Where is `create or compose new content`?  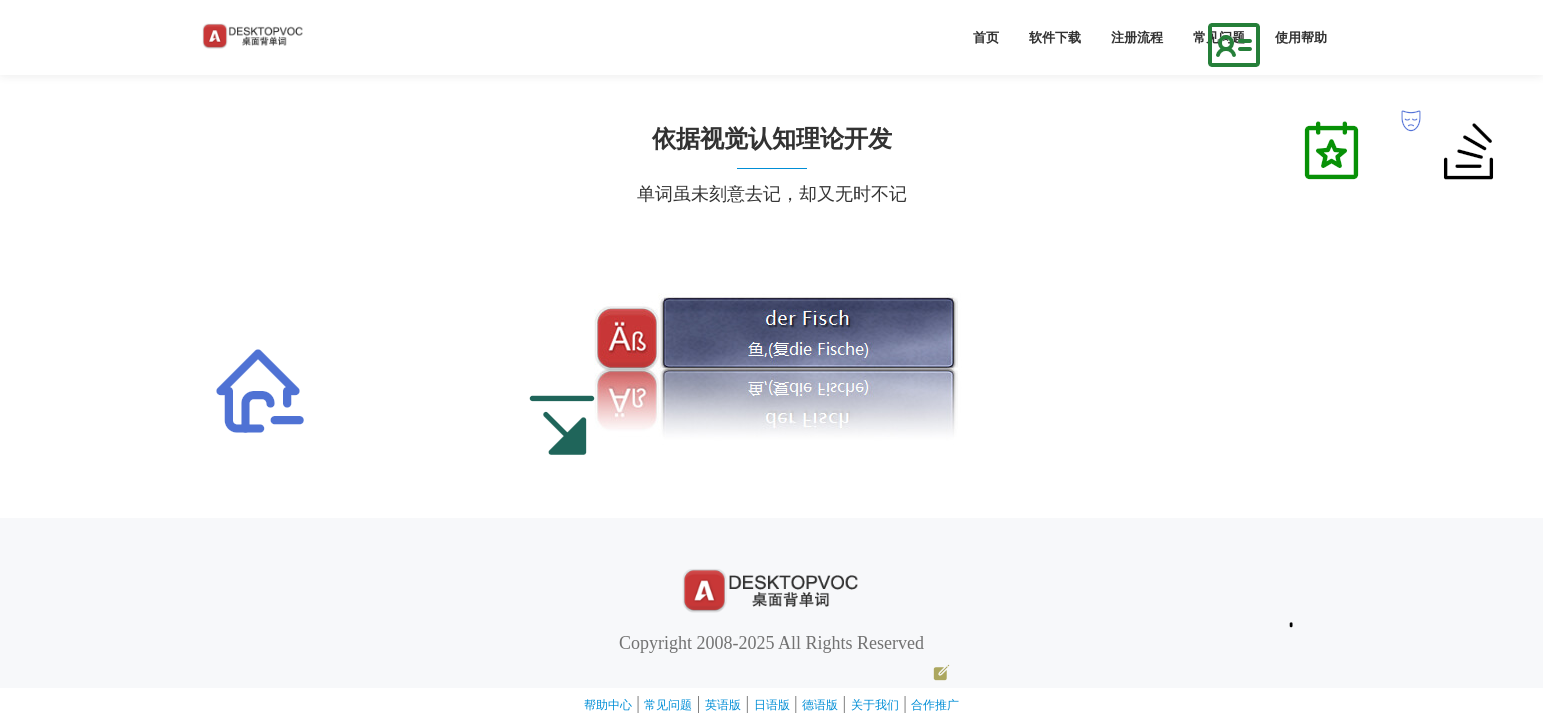
create or compose new content is located at coordinates (941, 672).